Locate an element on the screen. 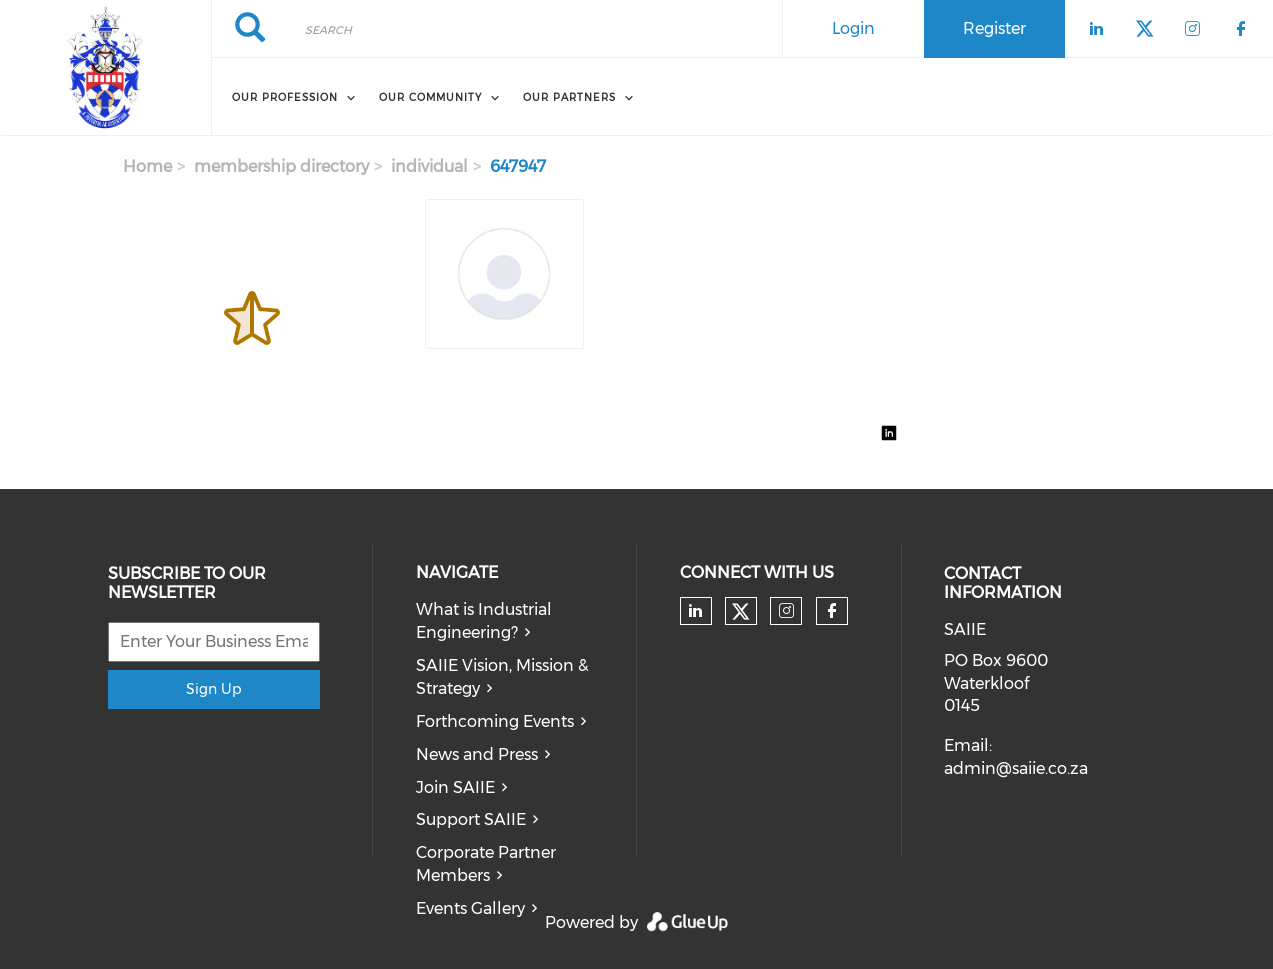 The width and height of the screenshot is (1273, 969). open LinkedIn profile or app is located at coordinates (889, 433).